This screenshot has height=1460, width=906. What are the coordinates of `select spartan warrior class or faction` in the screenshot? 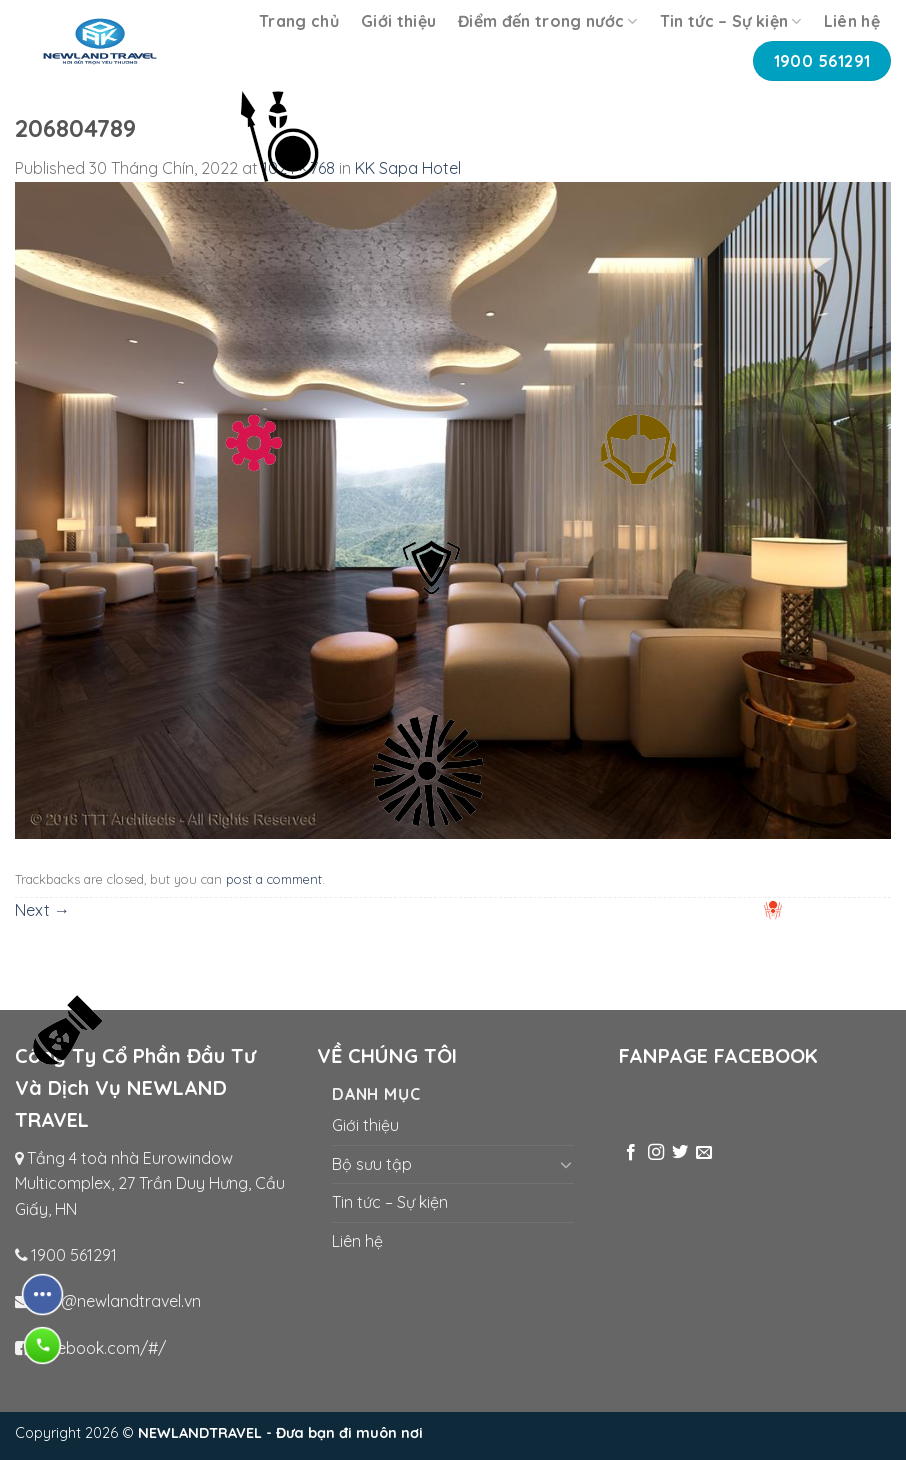 It's located at (275, 135).